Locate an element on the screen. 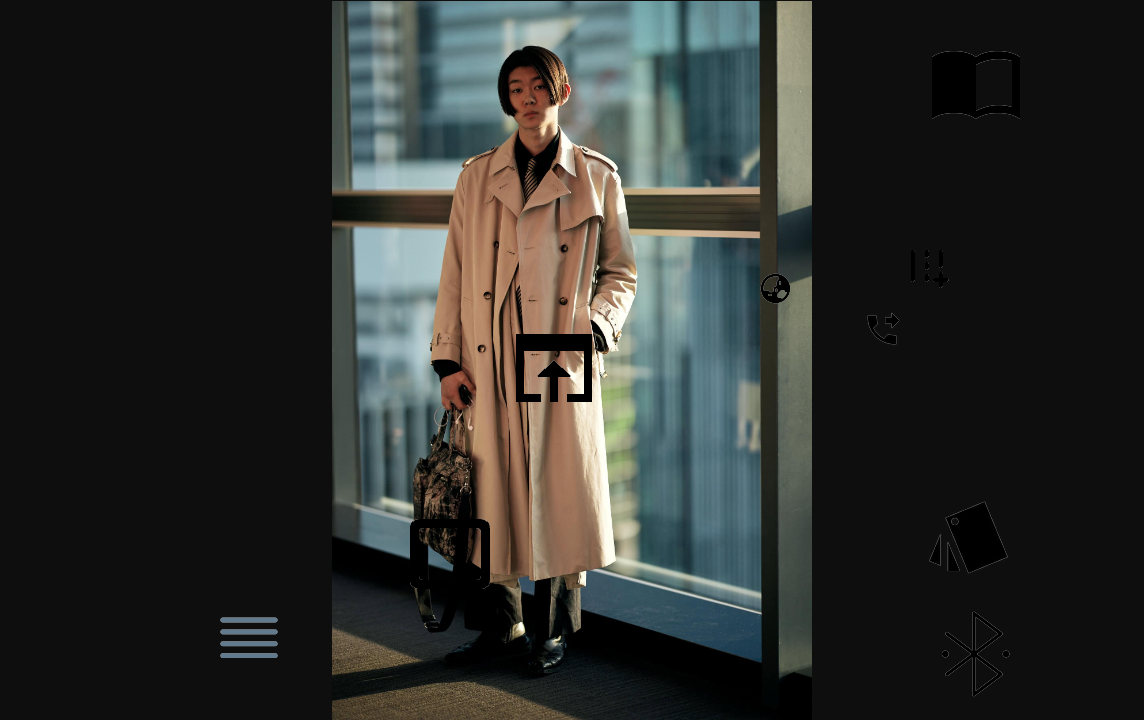 The image size is (1144, 720). view asia-pacific region settings is located at coordinates (775, 288).